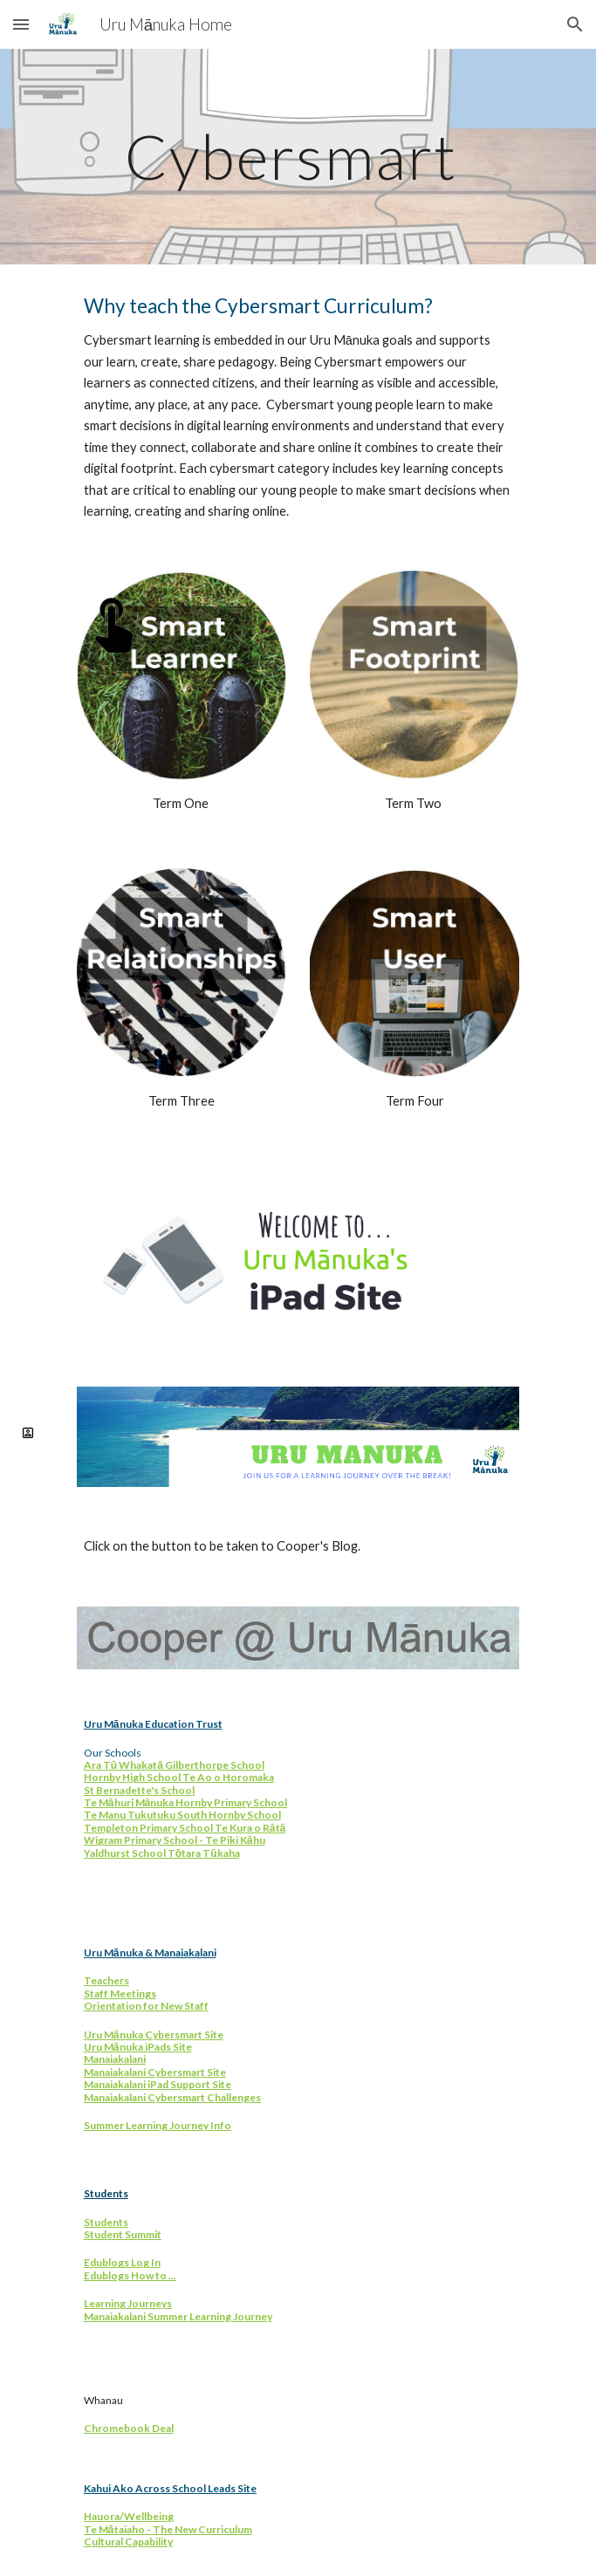  I want to click on tap to interact with this element, so click(113, 627).